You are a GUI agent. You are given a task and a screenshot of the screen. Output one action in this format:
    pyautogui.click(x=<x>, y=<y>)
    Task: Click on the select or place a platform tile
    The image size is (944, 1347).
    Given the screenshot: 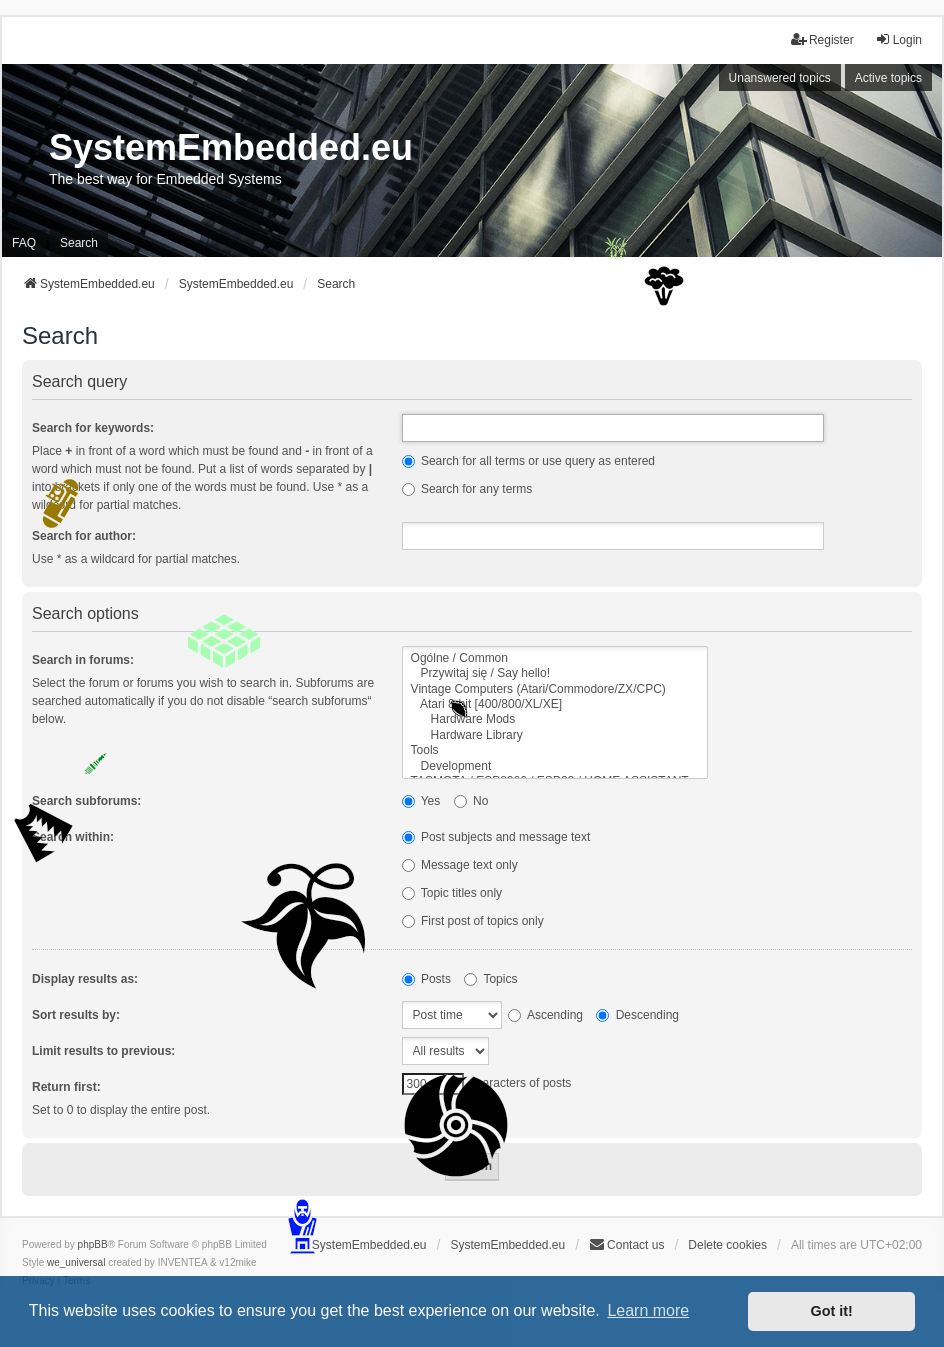 What is the action you would take?
    pyautogui.click(x=224, y=641)
    